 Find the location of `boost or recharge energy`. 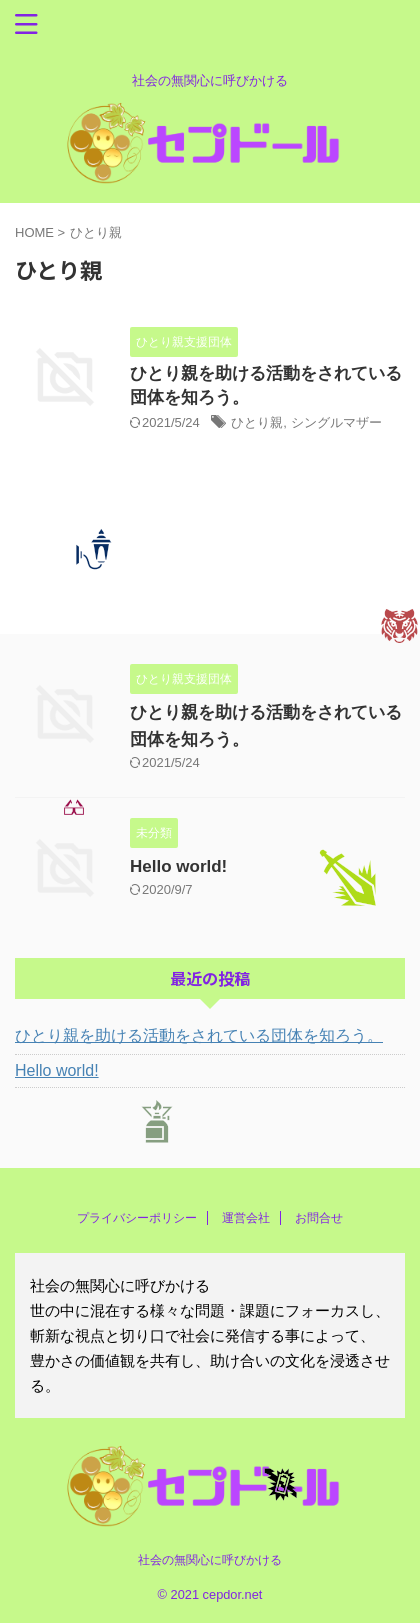

boost or recharge energy is located at coordinates (280, 1484).